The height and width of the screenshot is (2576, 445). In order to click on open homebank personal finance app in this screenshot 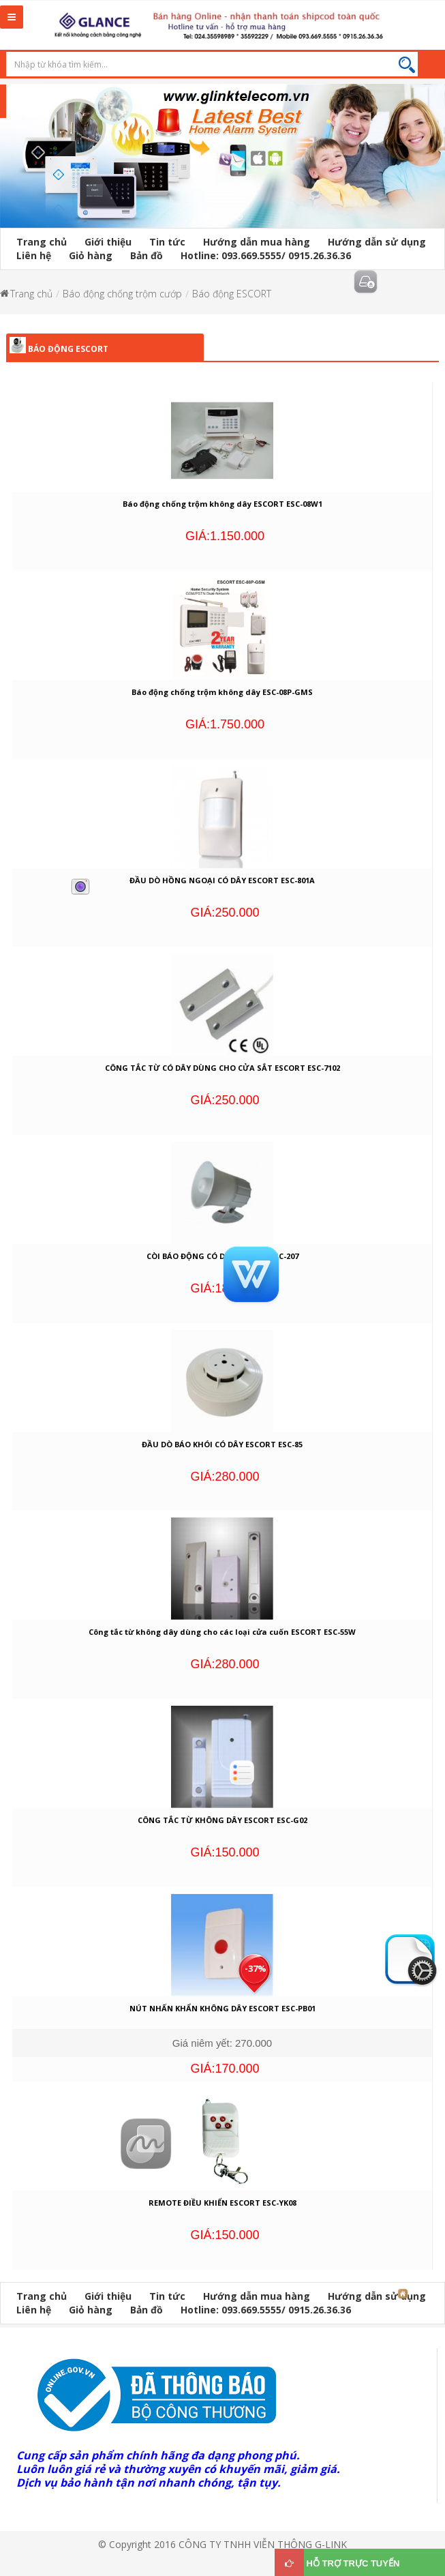, I will do `click(403, 2294)`.